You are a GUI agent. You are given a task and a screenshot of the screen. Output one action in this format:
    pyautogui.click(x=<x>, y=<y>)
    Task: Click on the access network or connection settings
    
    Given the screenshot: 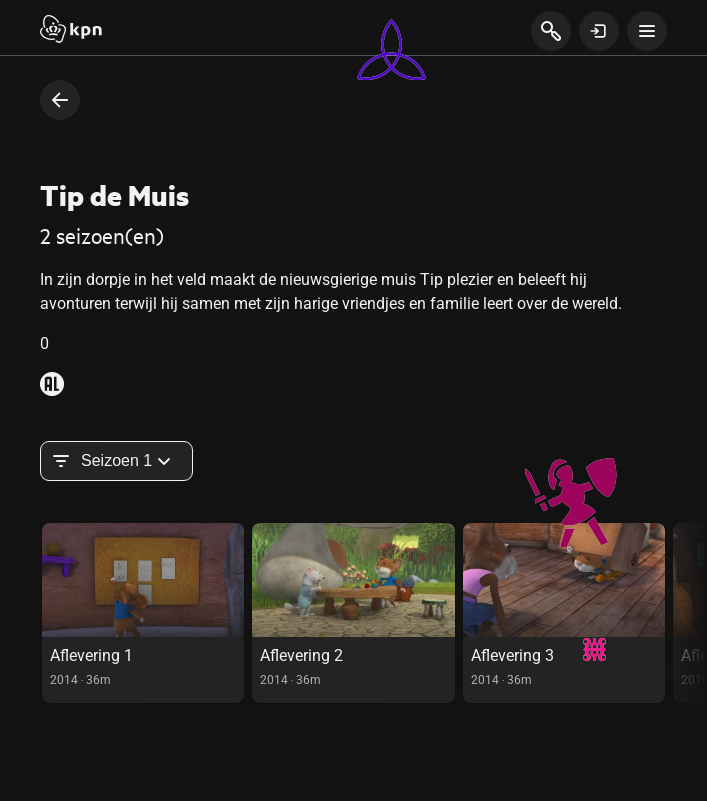 What is the action you would take?
    pyautogui.click(x=594, y=649)
    